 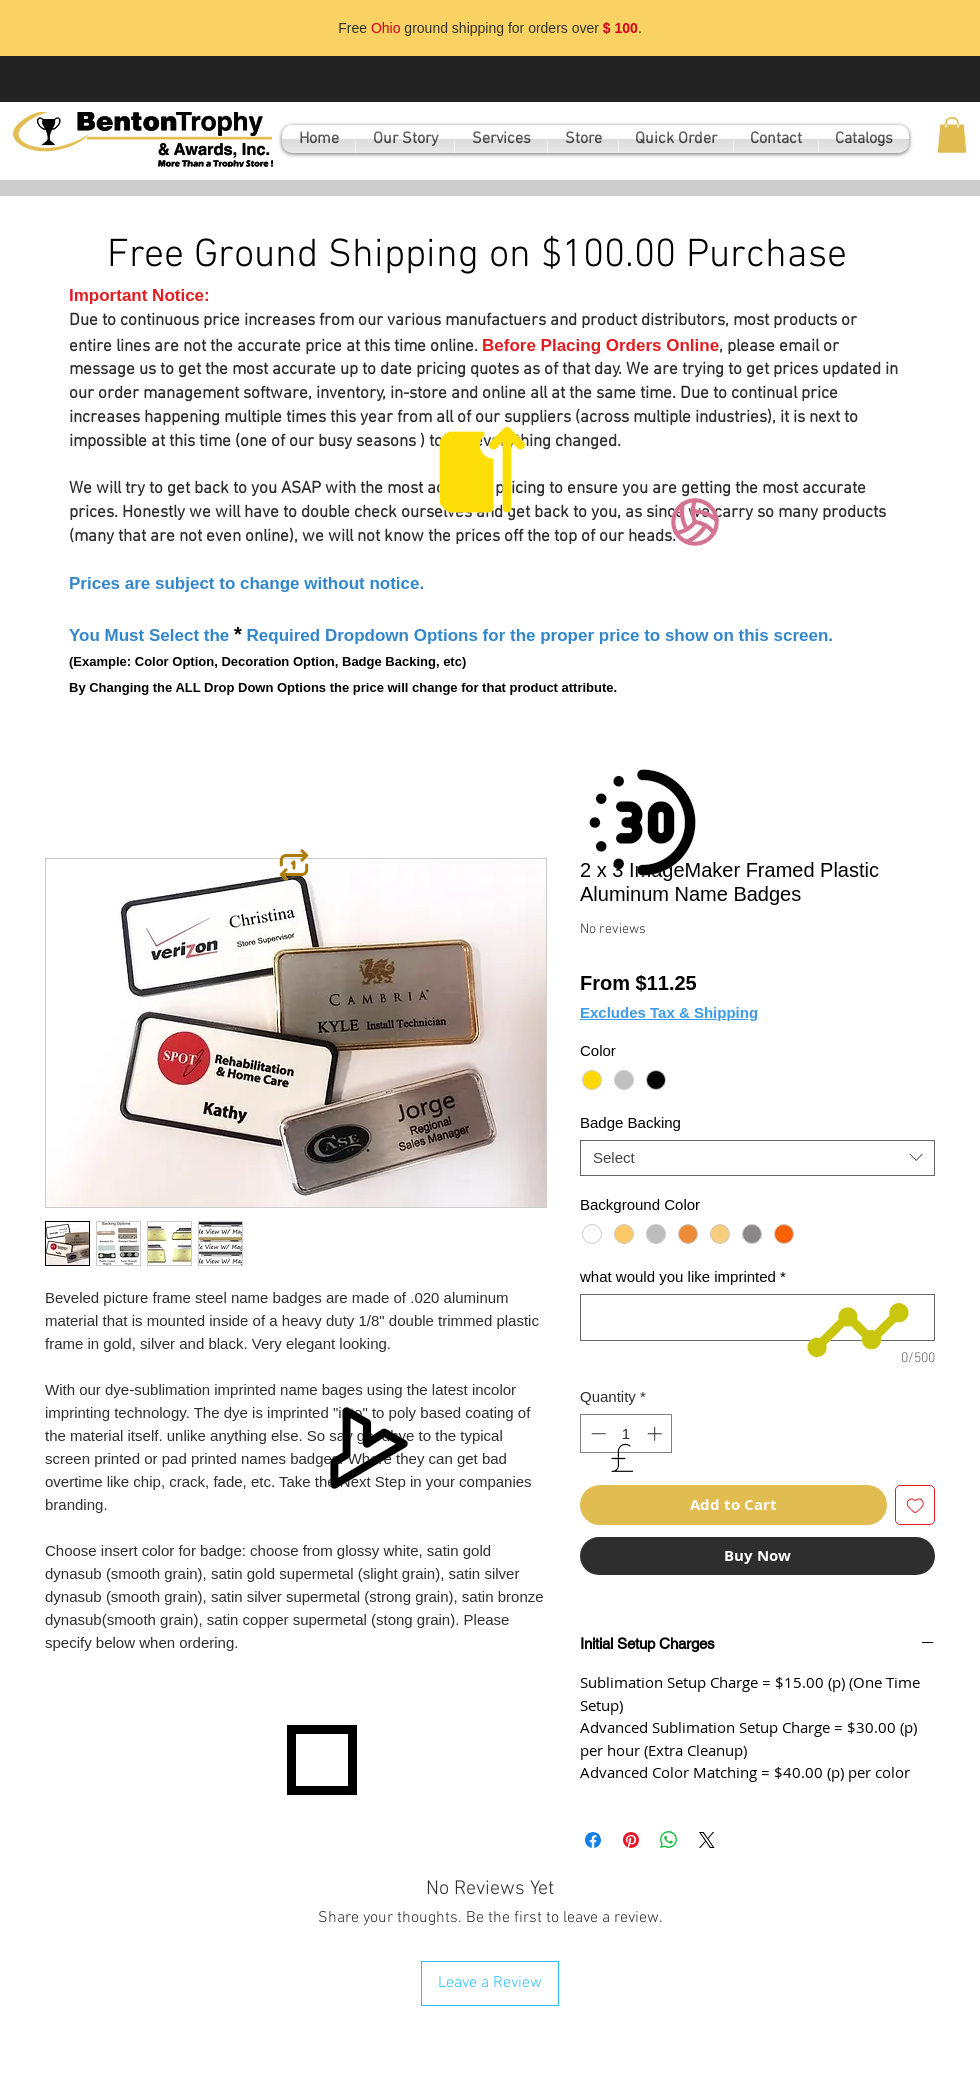 I want to click on view analytics and statistics, so click(x=858, y=1330).